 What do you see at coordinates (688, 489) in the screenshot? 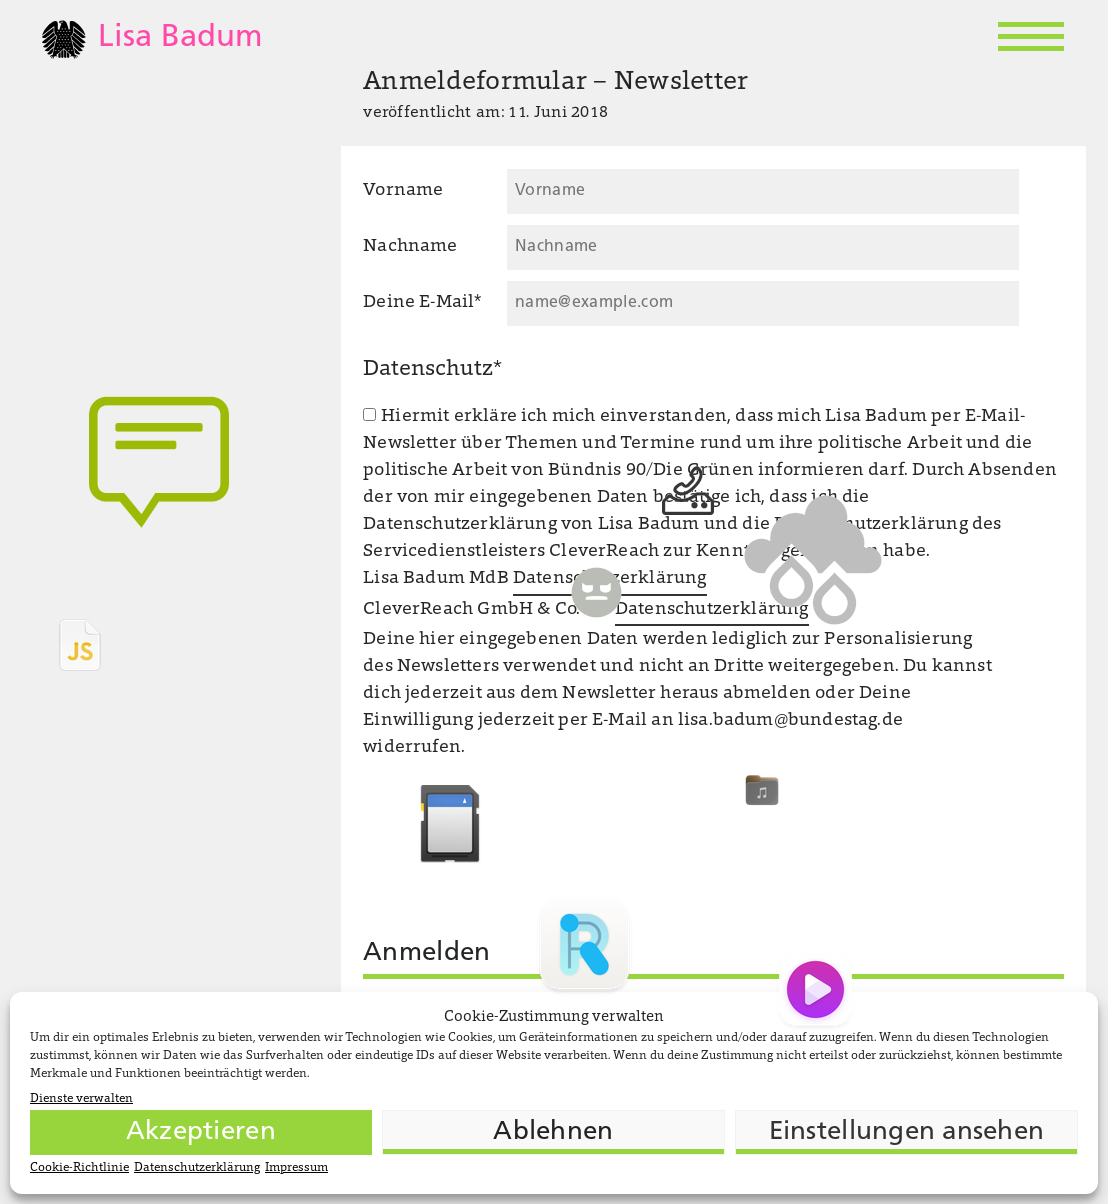
I see `indicates modem or dial-up connection status` at bounding box center [688, 489].